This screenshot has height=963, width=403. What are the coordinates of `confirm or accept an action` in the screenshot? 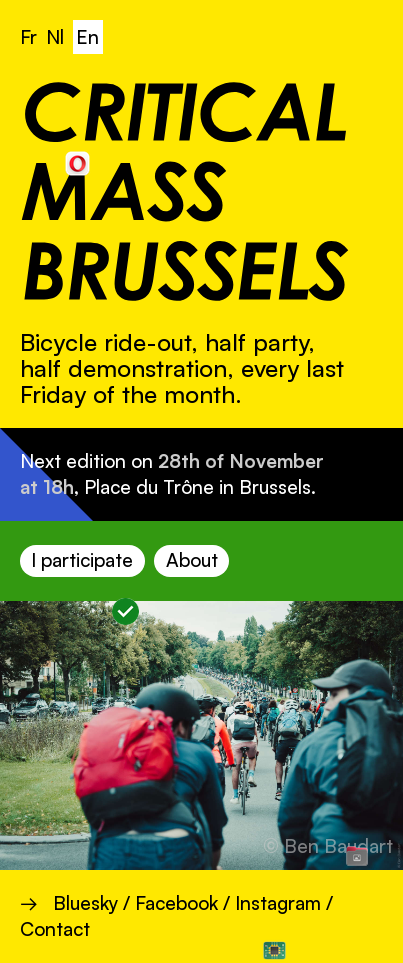 It's located at (125, 611).